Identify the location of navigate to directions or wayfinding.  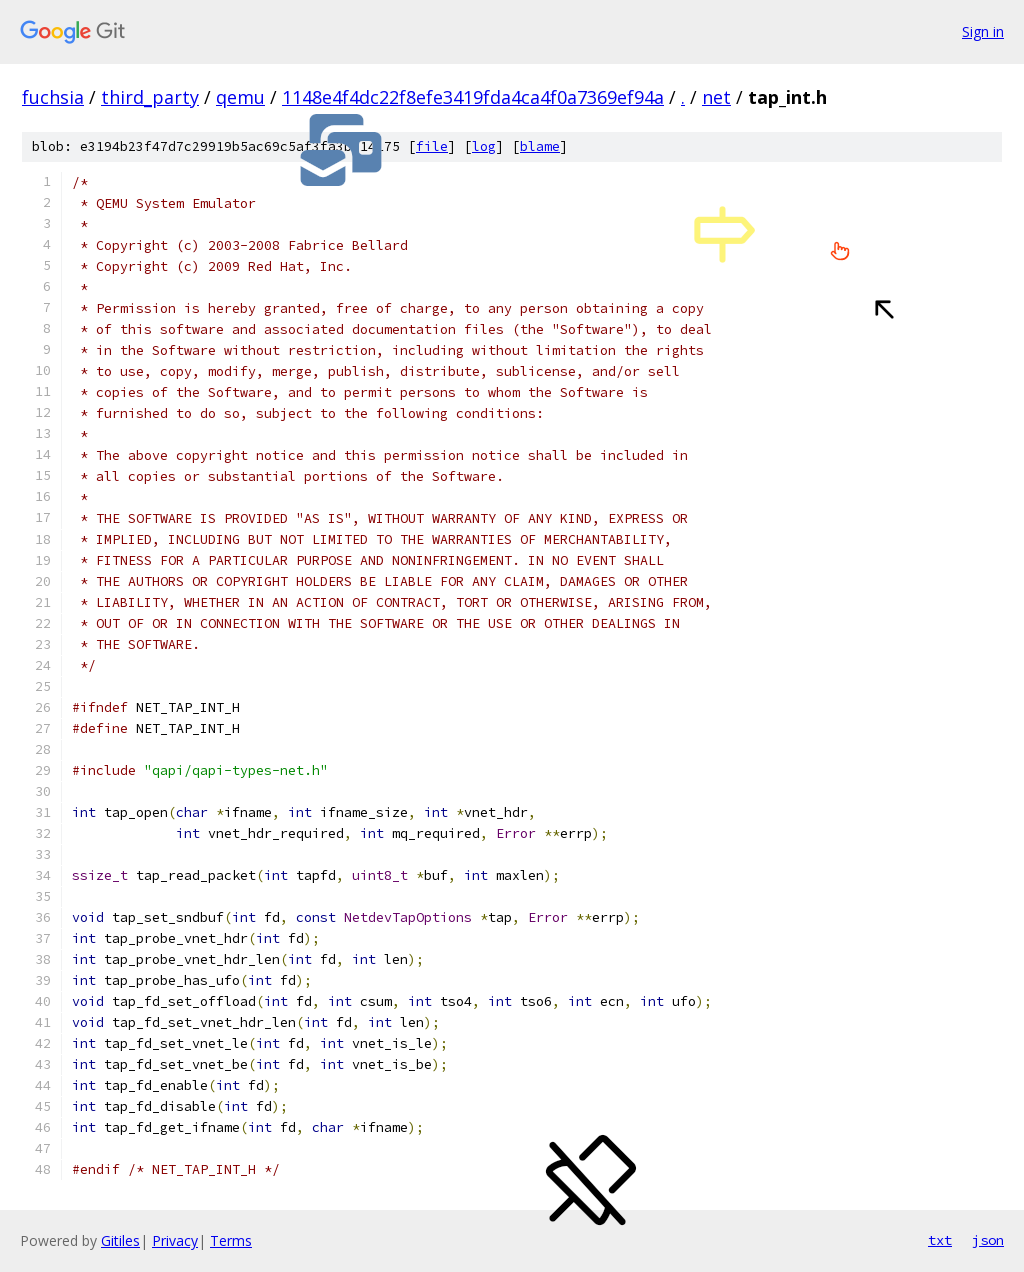
(722, 234).